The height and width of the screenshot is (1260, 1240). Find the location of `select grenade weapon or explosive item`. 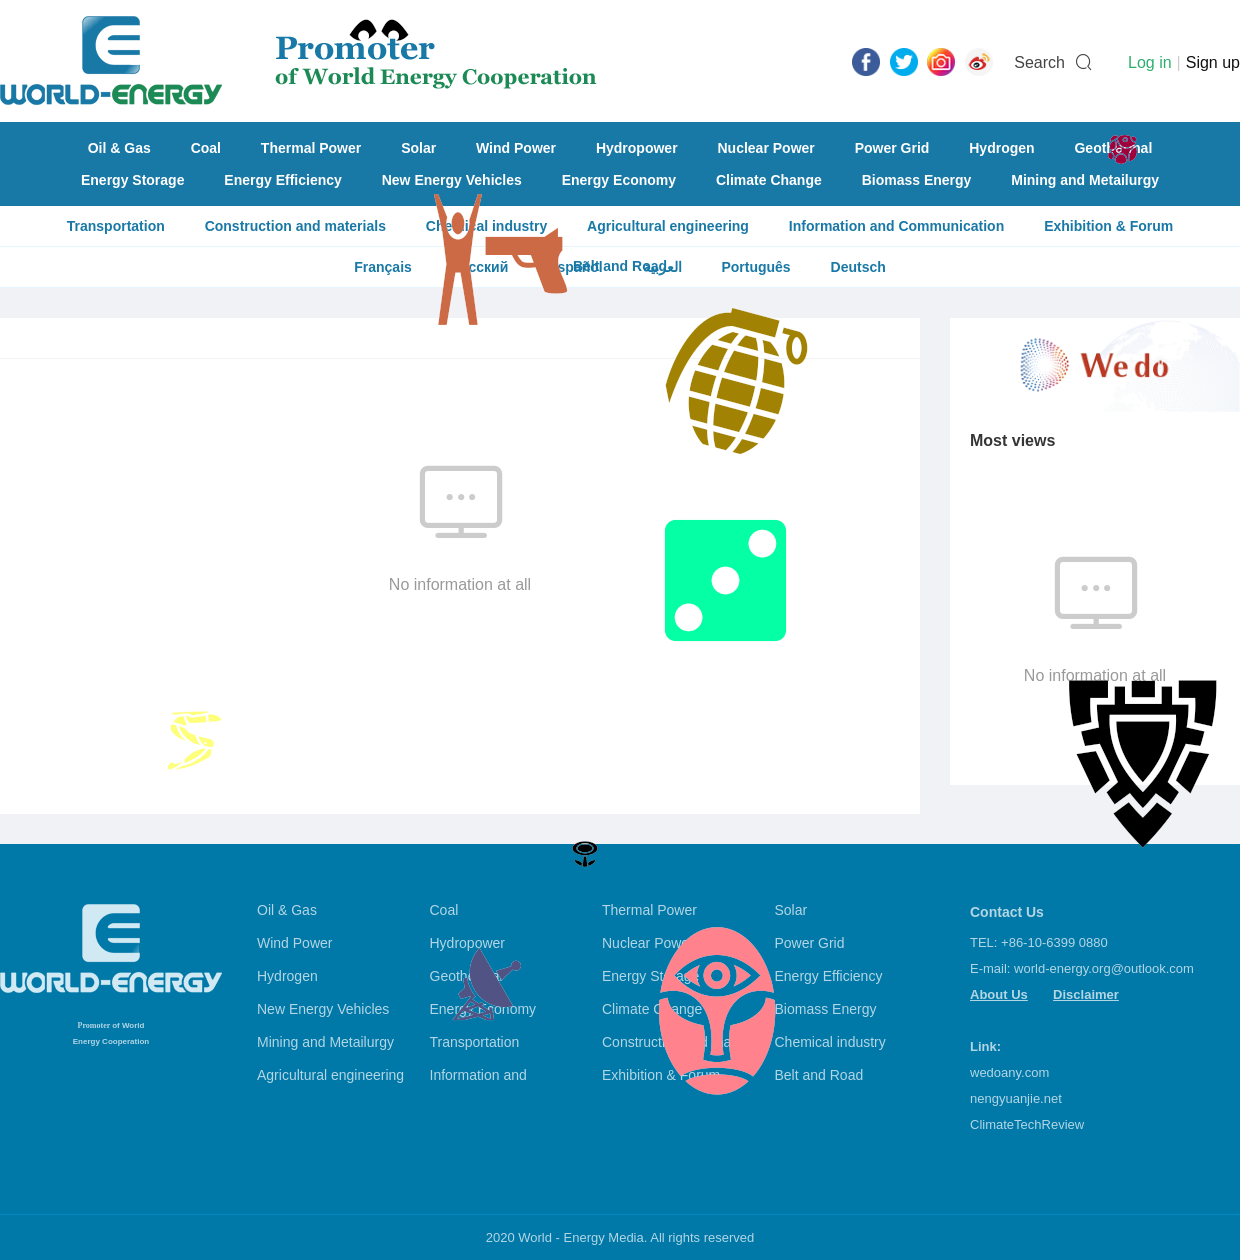

select grenade weapon or explosive item is located at coordinates (733, 380).